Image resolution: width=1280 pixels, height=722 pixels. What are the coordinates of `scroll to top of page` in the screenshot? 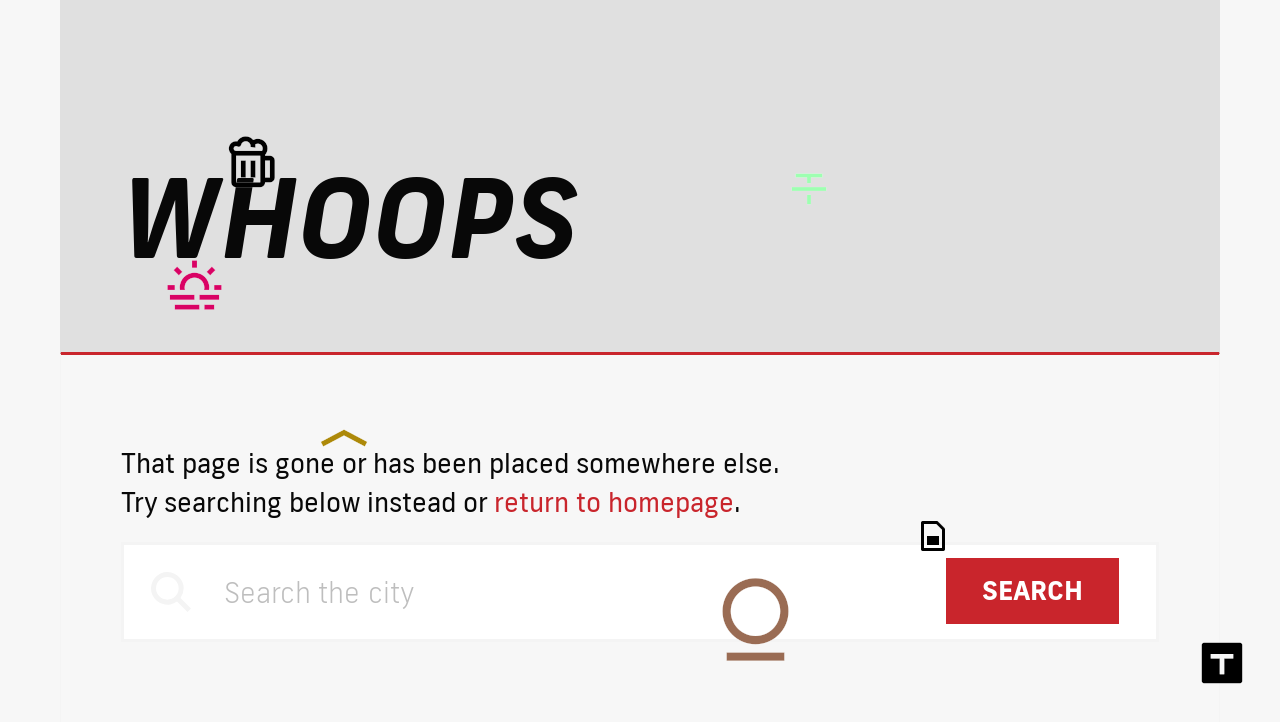 It's located at (344, 439).